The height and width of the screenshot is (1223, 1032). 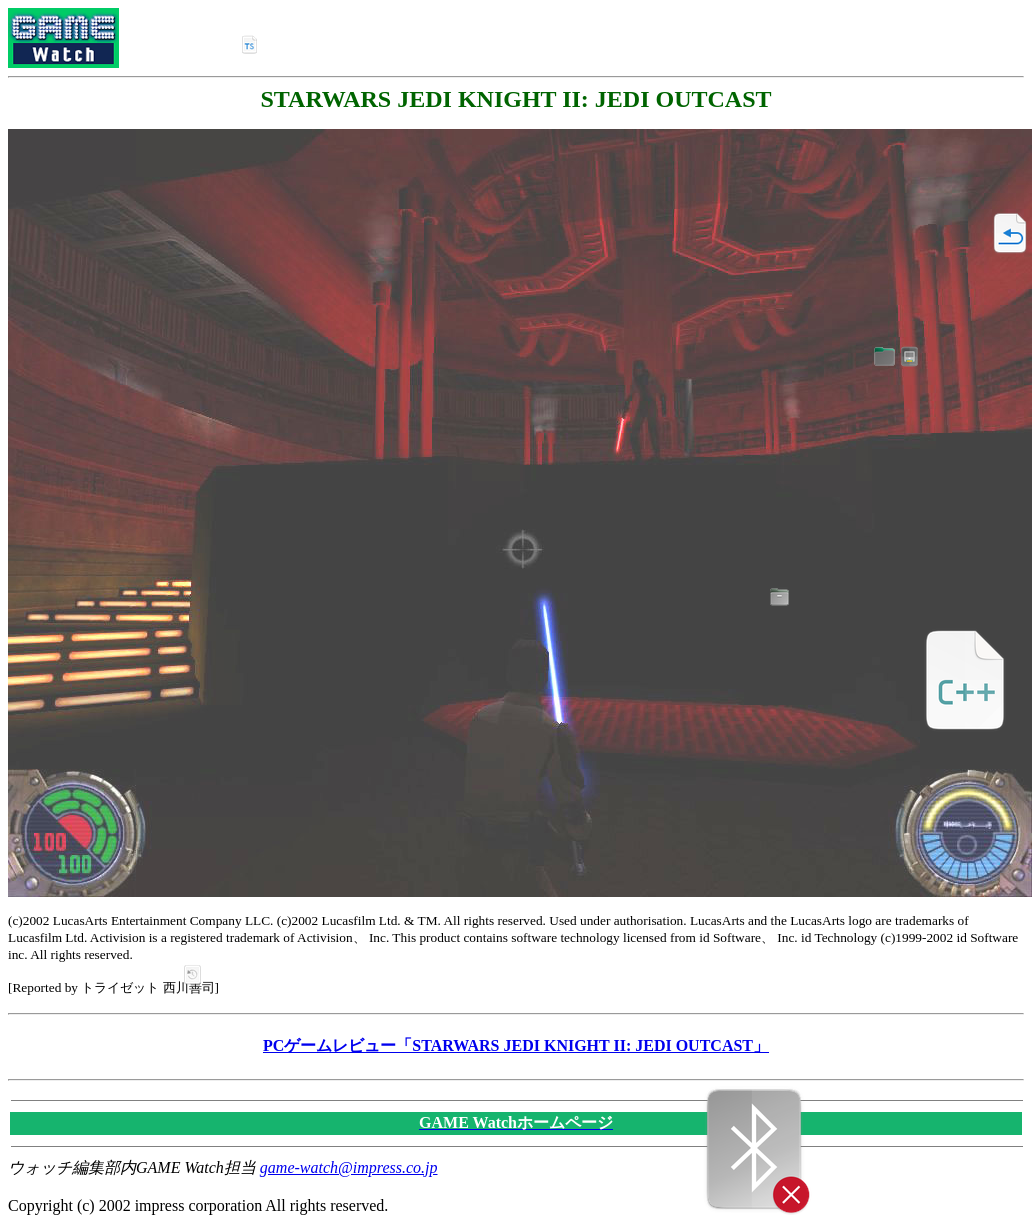 I want to click on open file folder, so click(x=884, y=356).